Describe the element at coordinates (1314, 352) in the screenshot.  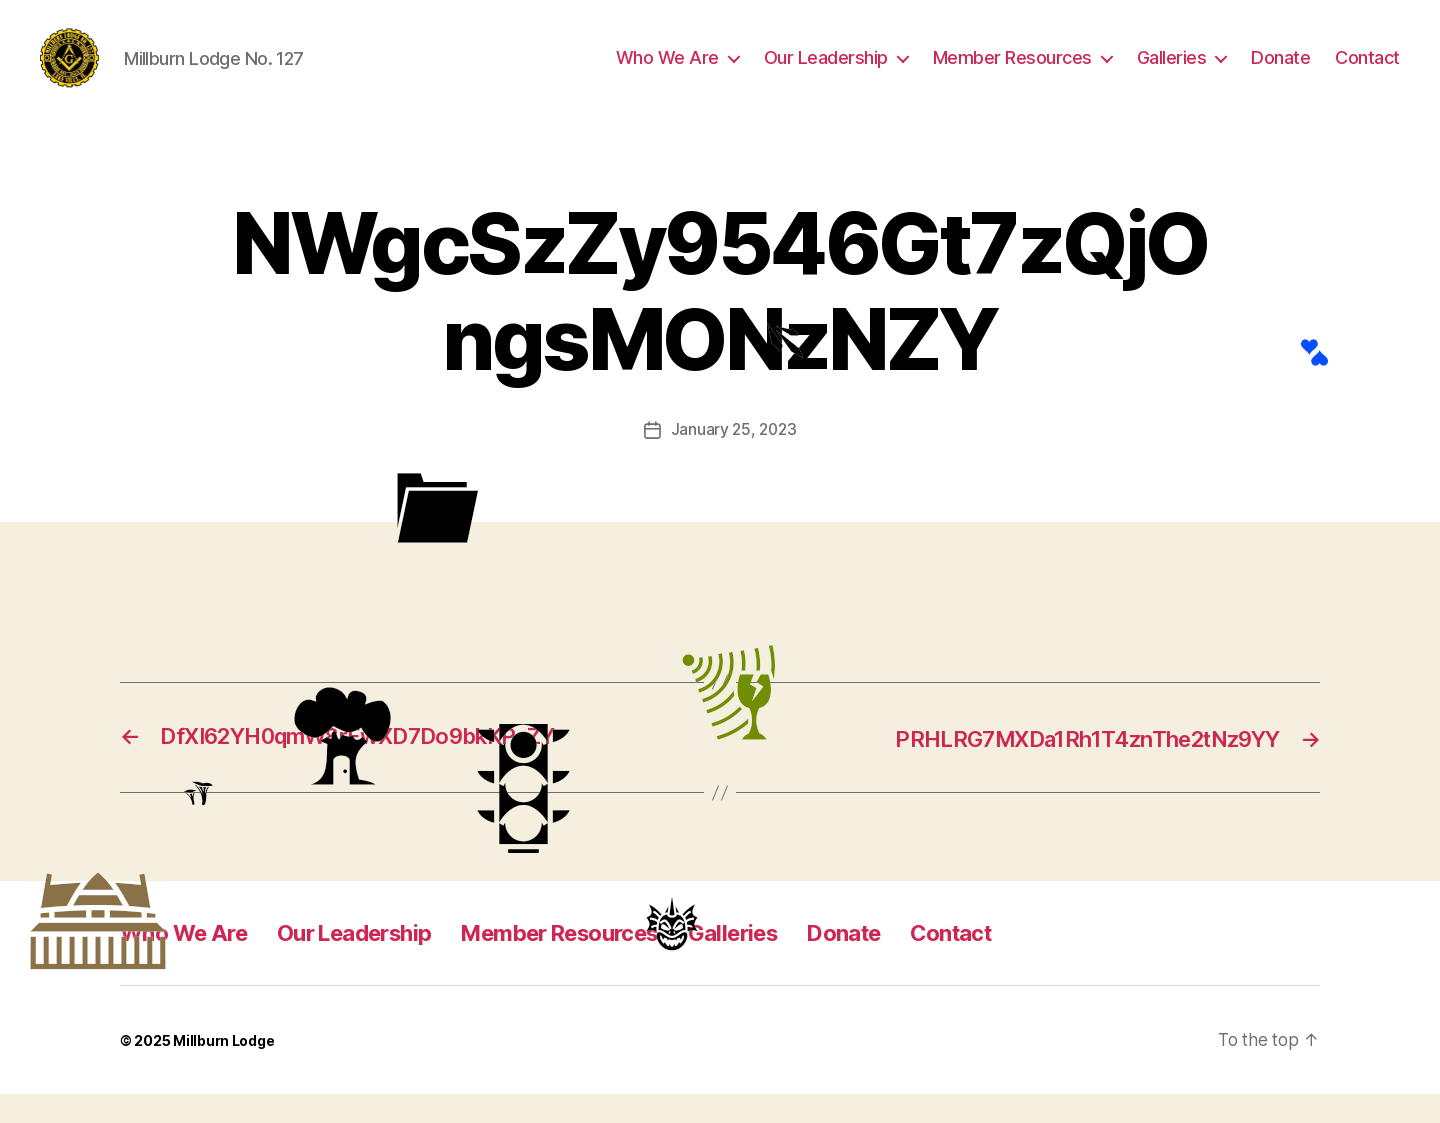
I see `toggle between like and dislike` at that location.